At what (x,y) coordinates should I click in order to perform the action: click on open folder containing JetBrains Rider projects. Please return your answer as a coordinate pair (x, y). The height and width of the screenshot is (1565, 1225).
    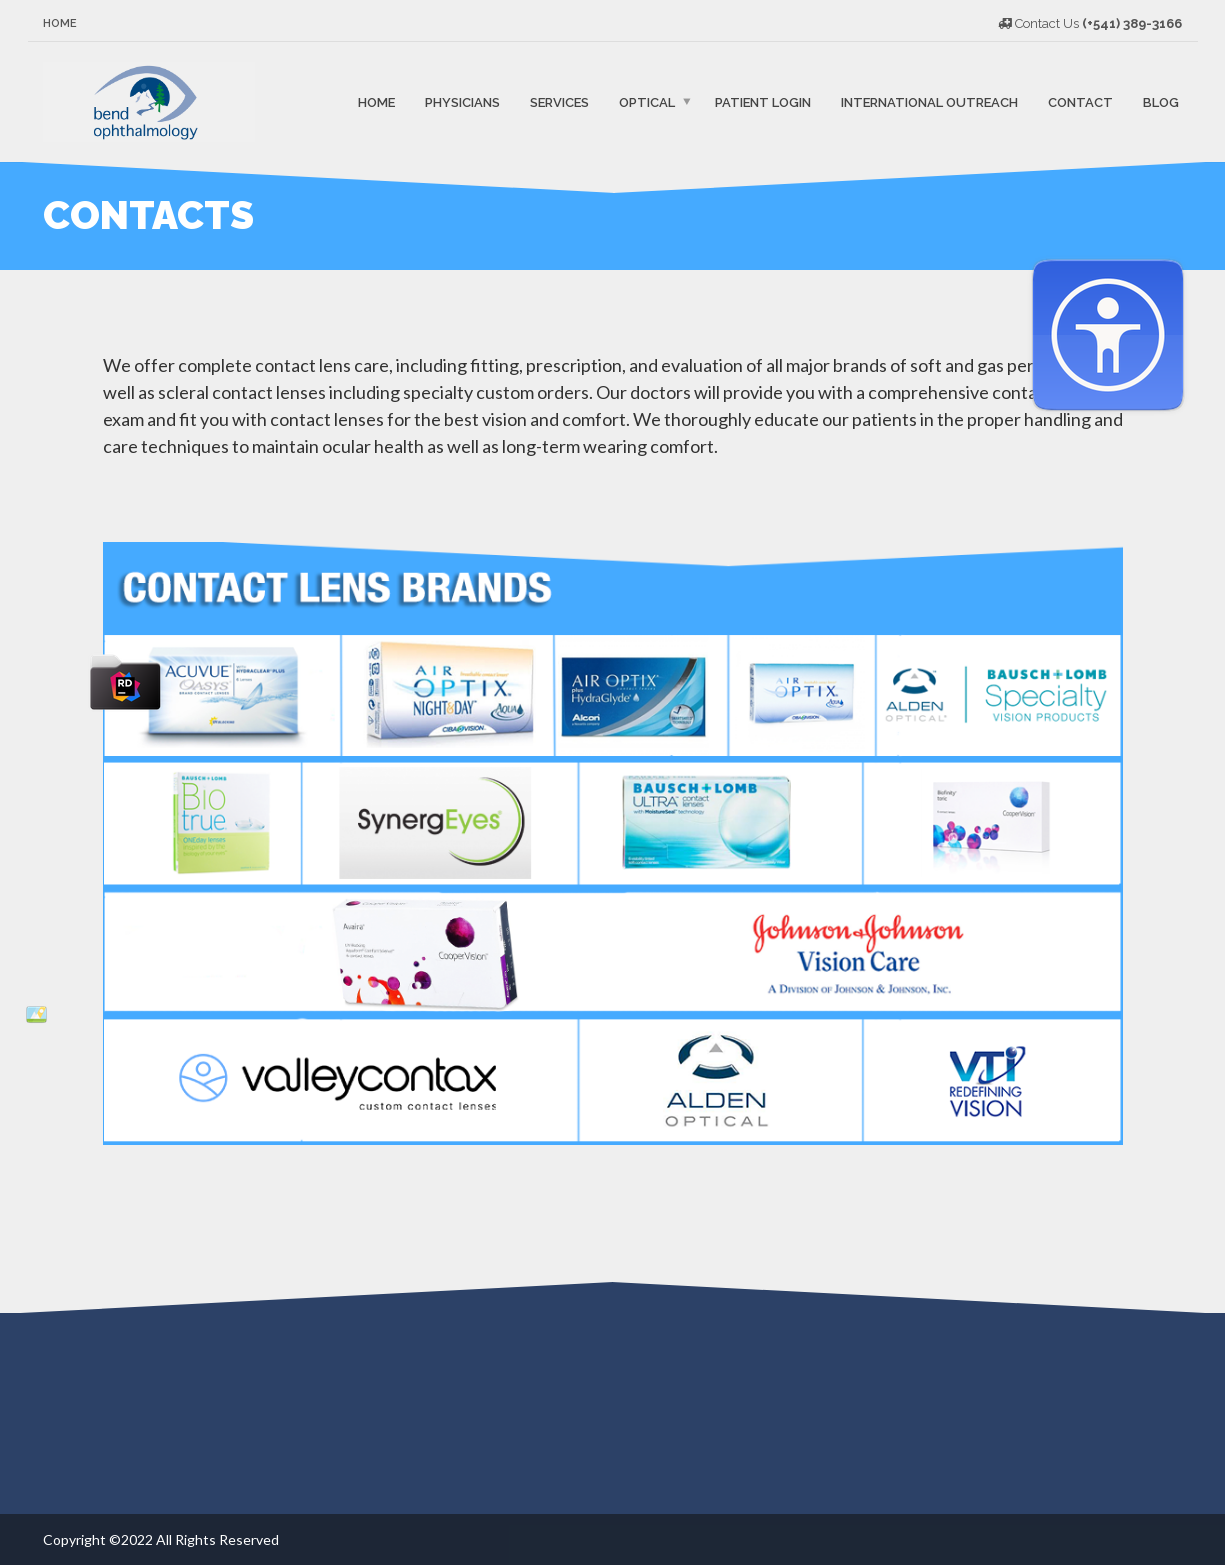
    Looking at the image, I should click on (125, 684).